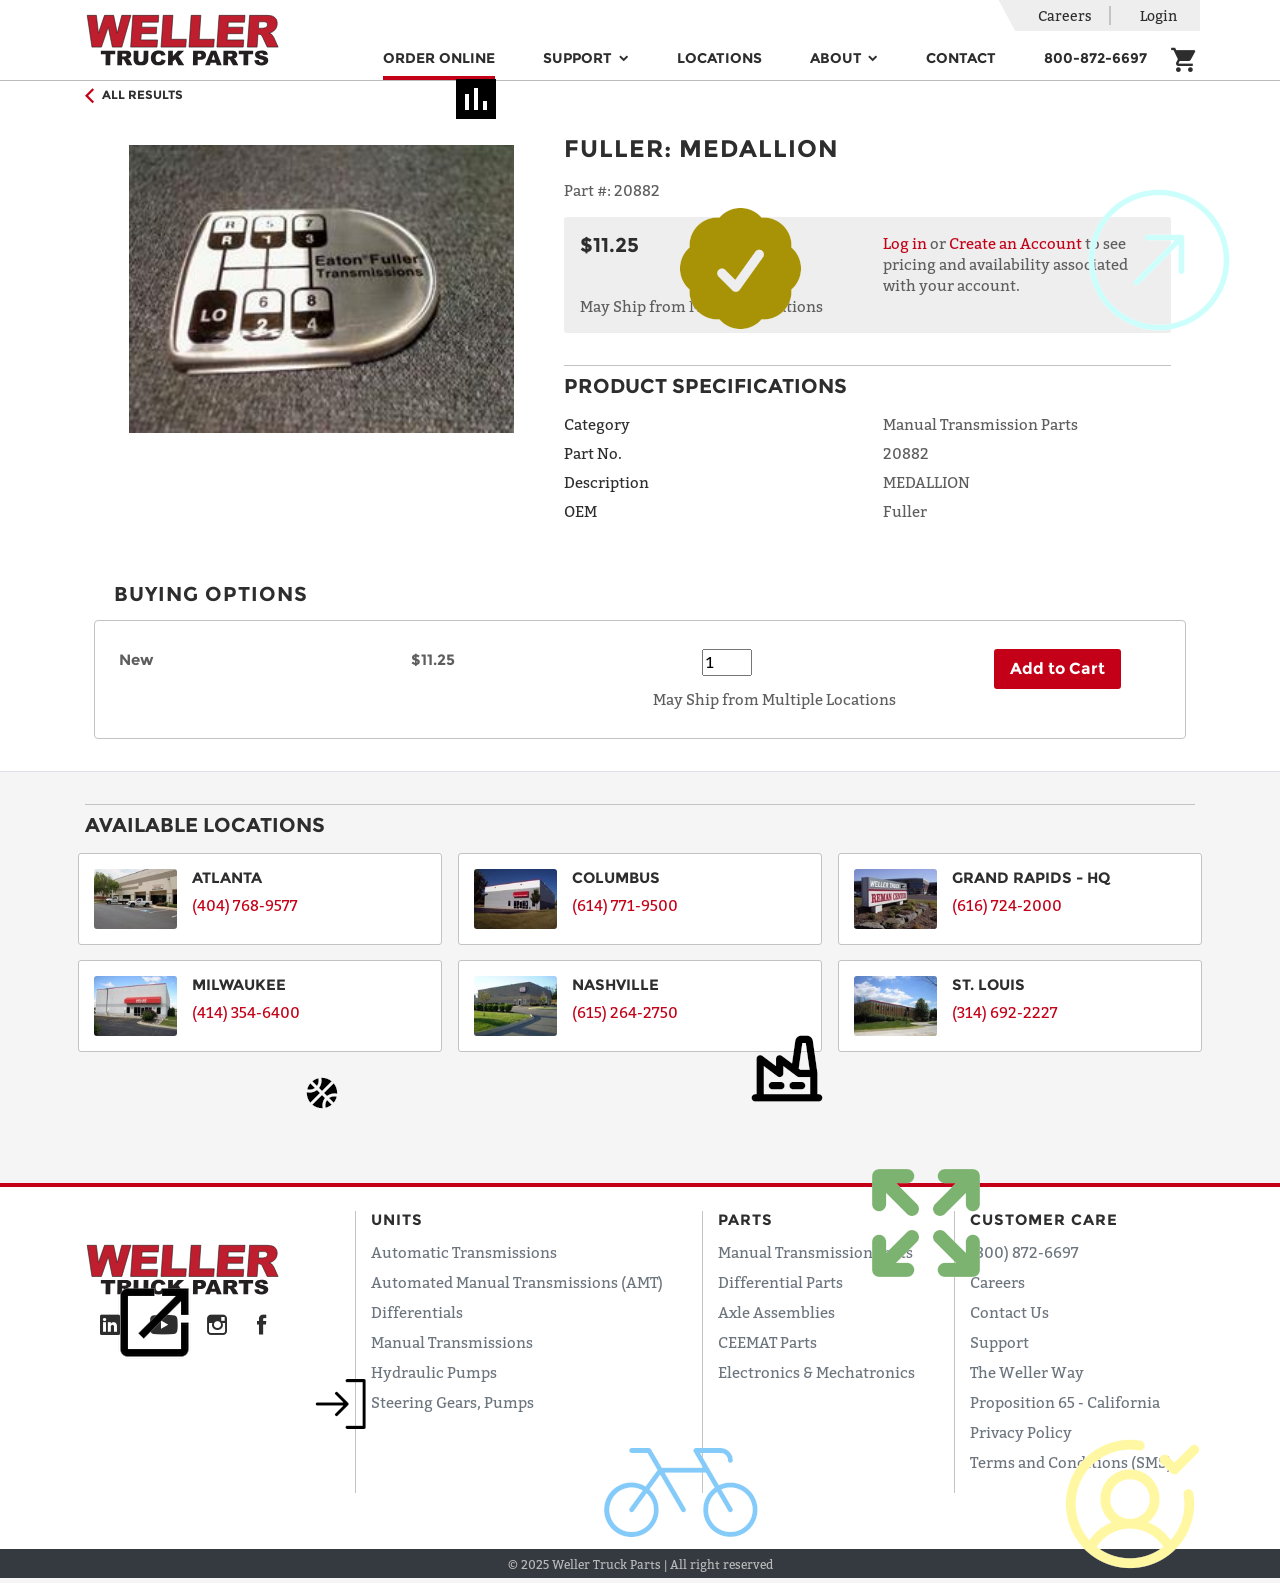  Describe the element at coordinates (681, 1490) in the screenshot. I see `select bicycle as transportation mode` at that location.